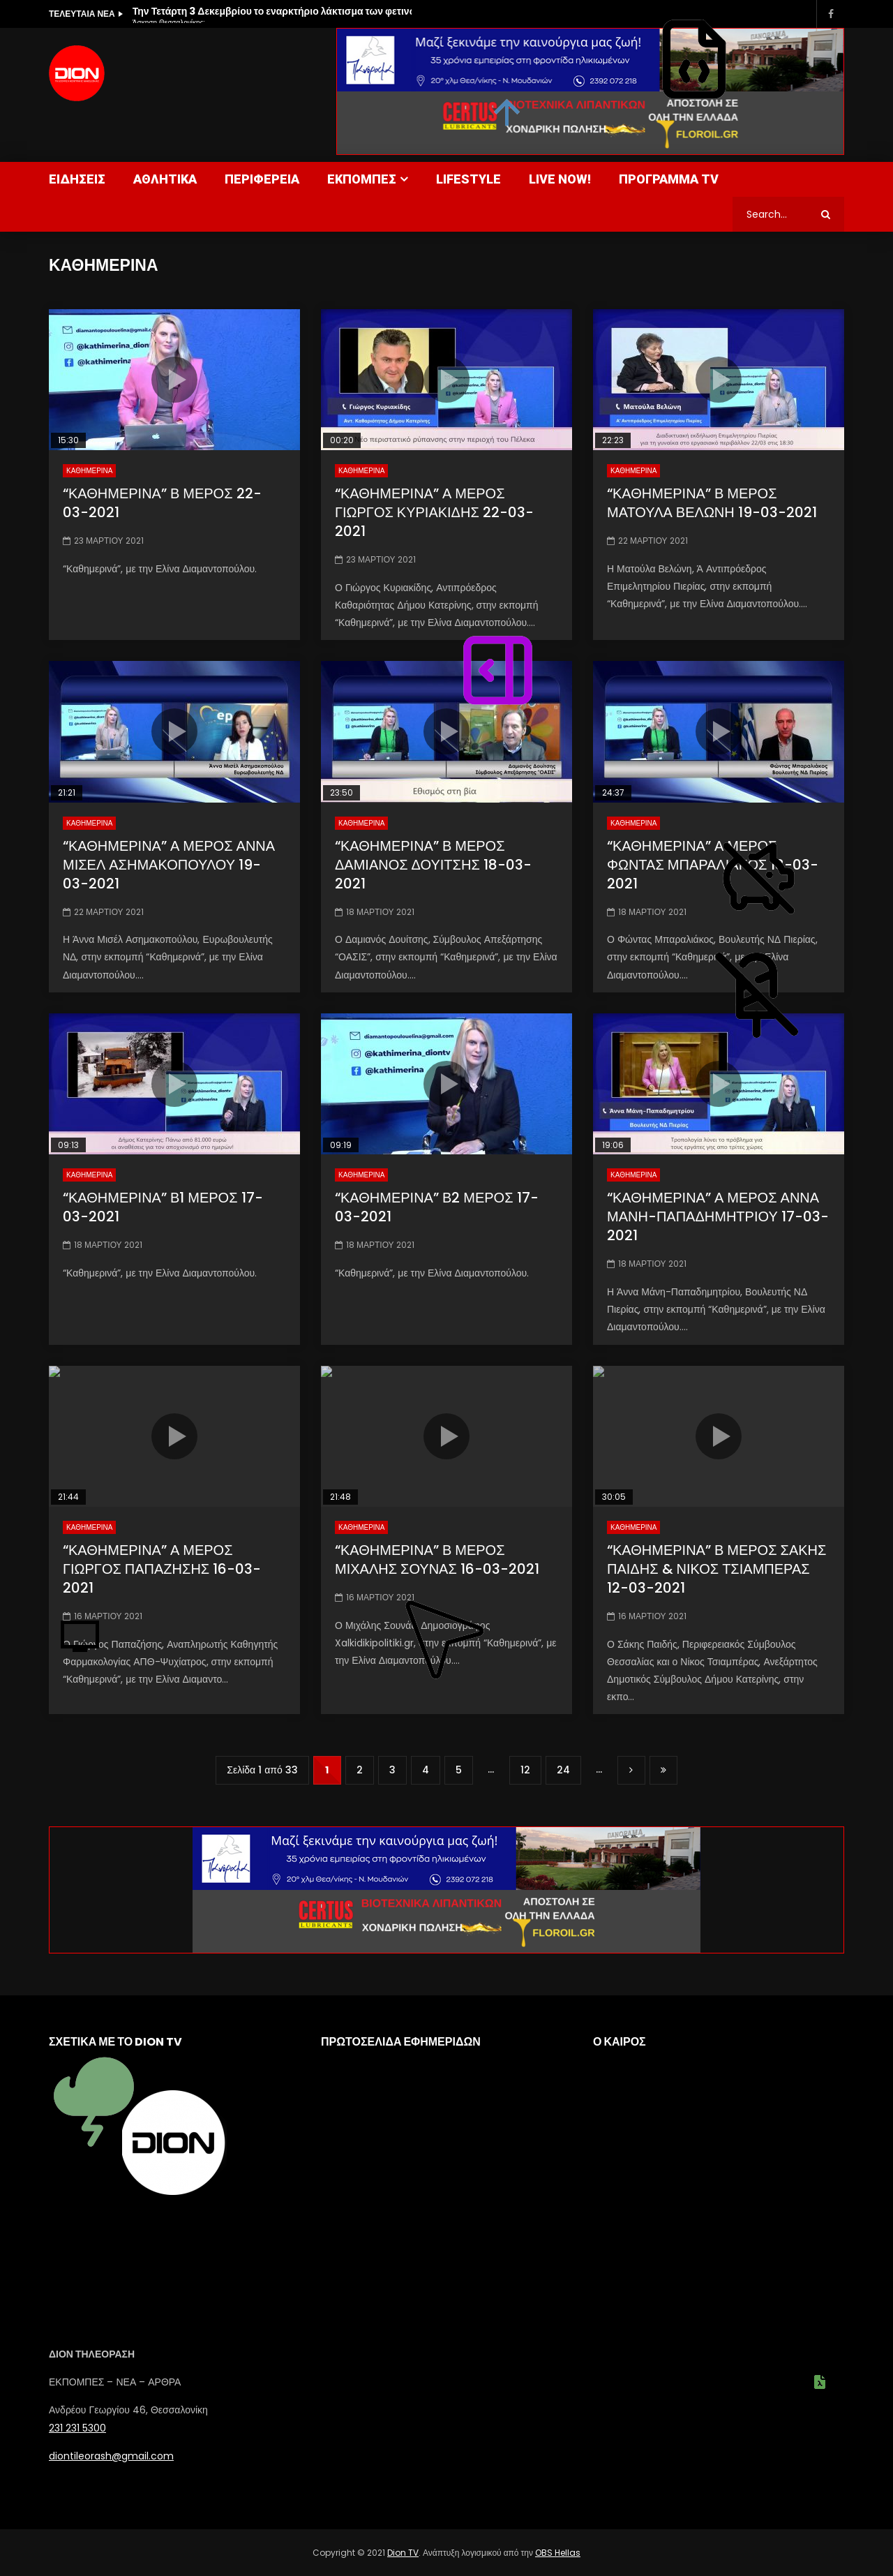  I want to click on tap to navigate to a destination, so click(438, 1633).